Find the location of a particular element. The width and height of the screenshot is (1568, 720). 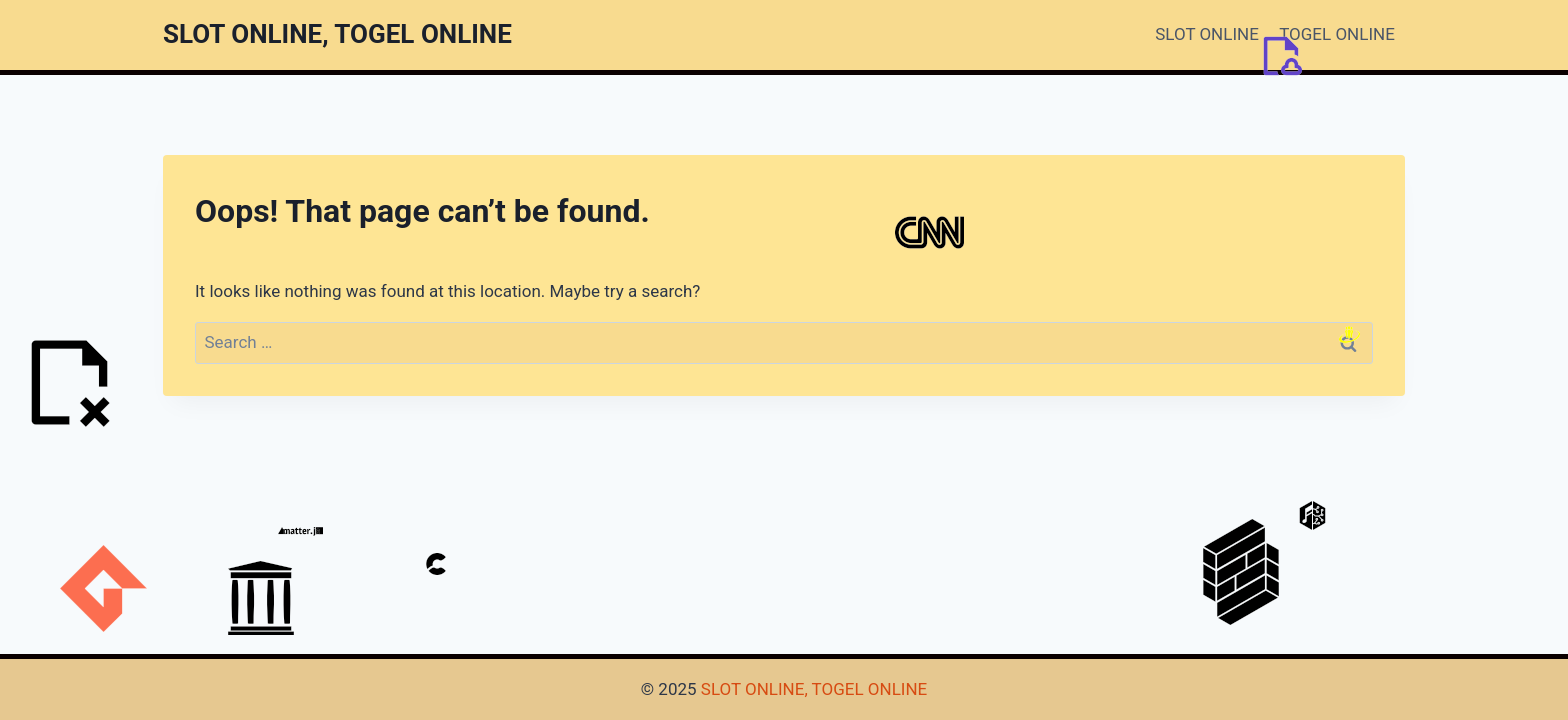

upload file to cloud storage is located at coordinates (1281, 56).